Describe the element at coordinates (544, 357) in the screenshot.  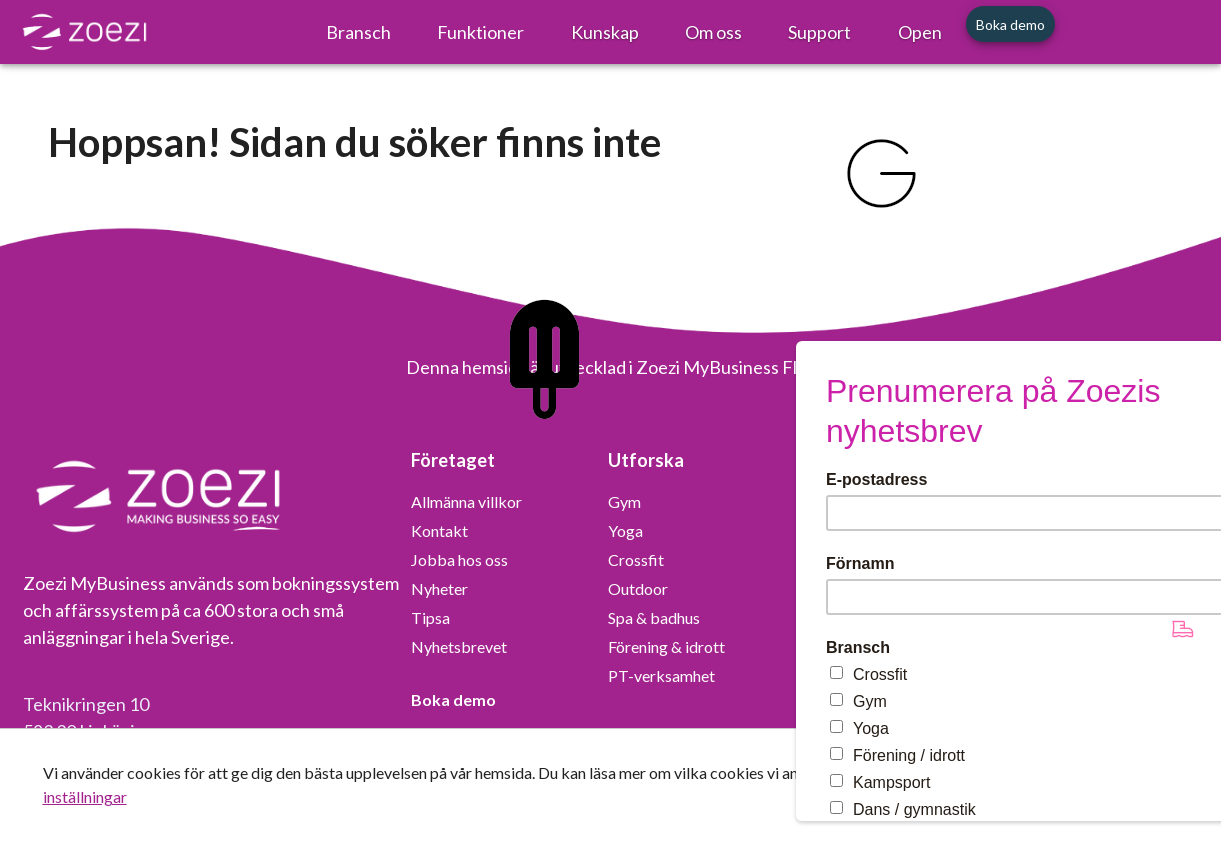
I see `access summer treats or frozen desserts category` at that location.